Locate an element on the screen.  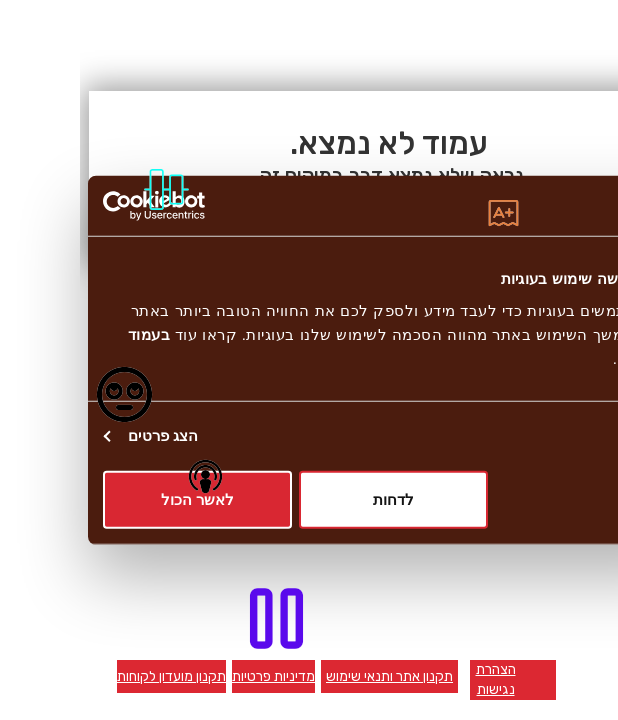
open apple podcasts is located at coordinates (205, 476).